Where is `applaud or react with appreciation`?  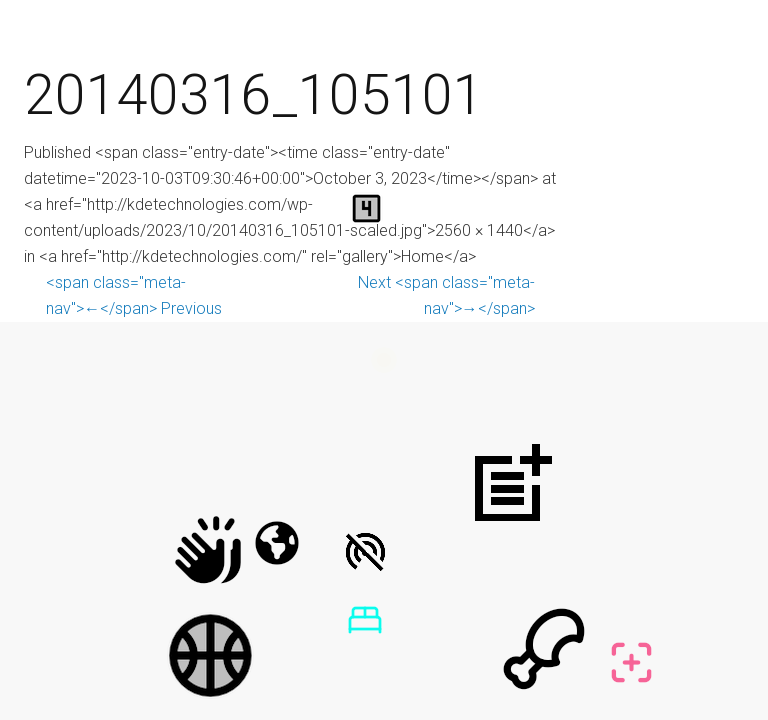 applaud or react with appreciation is located at coordinates (208, 551).